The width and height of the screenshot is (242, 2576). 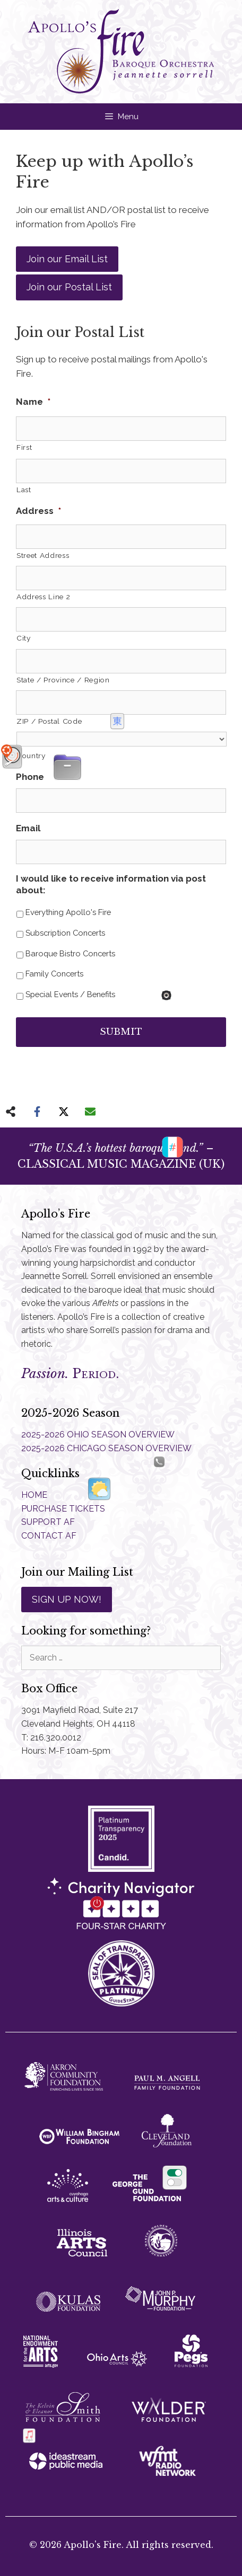 I want to click on an mp3 audio file, so click(x=29, y=2436).